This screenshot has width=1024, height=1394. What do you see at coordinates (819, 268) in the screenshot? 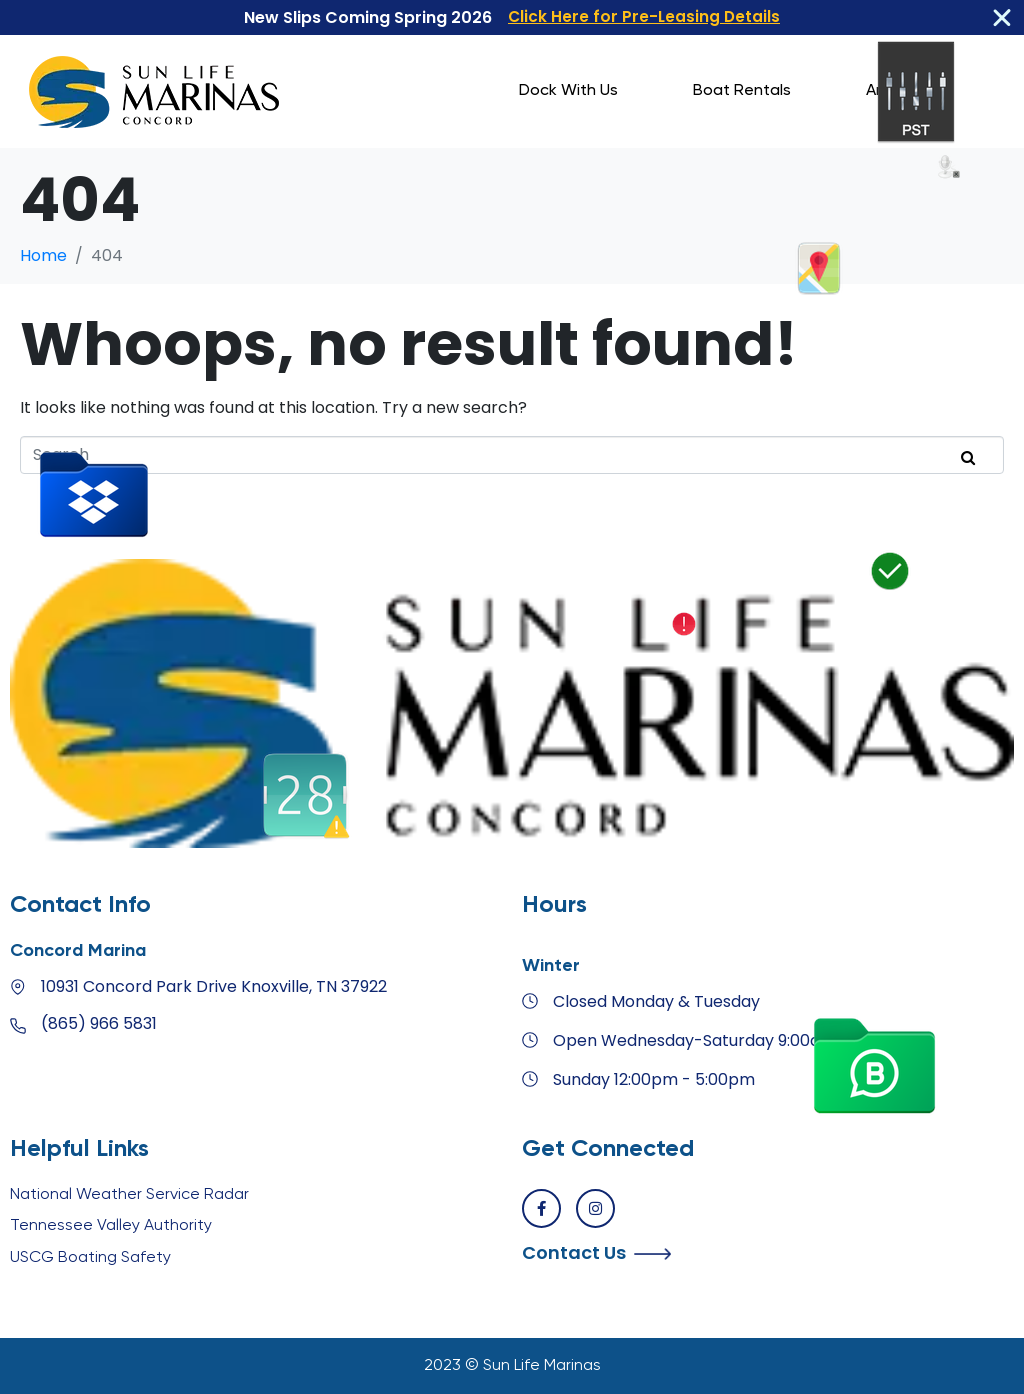
I see `a gpx file containing gps route or track data` at bounding box center [819, 268].